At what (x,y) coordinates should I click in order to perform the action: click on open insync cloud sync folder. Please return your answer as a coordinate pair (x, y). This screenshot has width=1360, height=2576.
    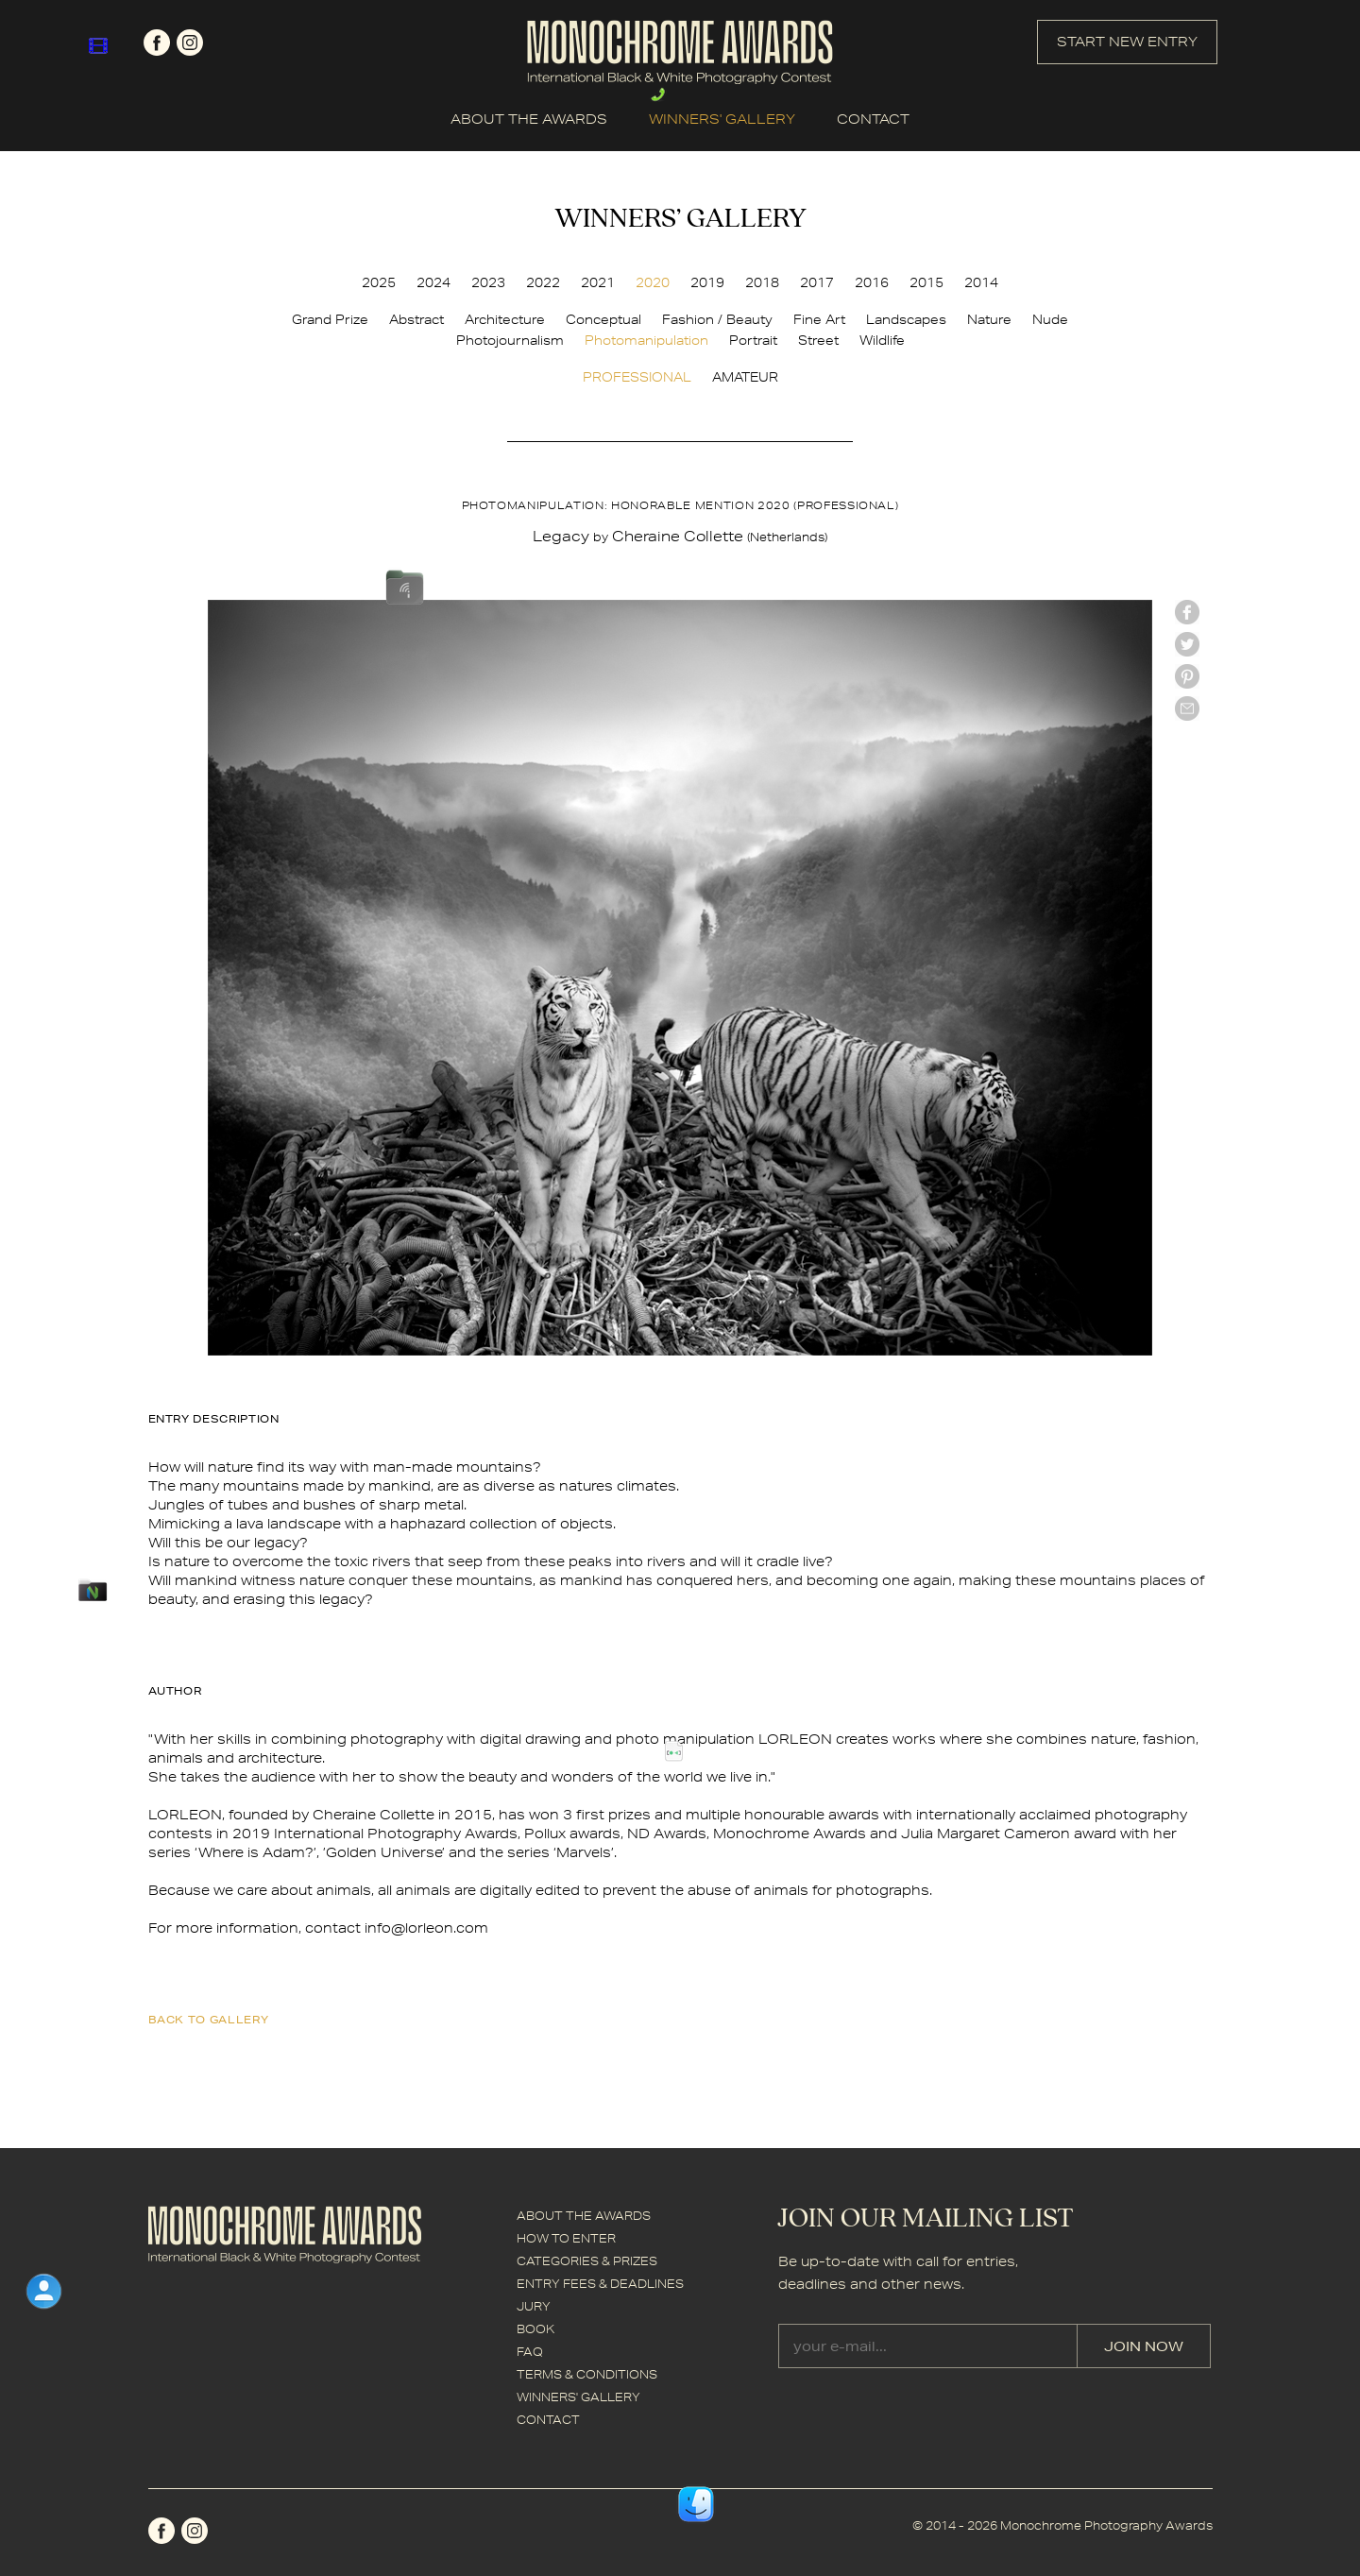
    Looking at the image, I should click on (404, 587).